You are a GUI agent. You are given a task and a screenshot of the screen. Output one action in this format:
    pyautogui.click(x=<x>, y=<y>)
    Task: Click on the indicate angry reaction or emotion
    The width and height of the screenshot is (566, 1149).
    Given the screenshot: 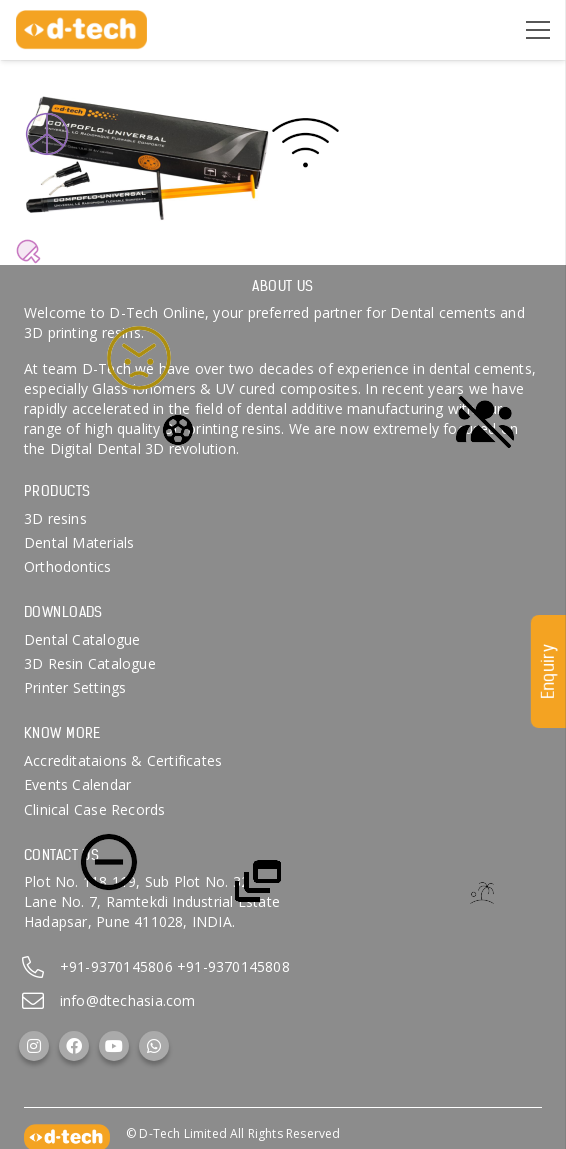 What is the action you would take?
    pyautogui.click(x=139, y=358)
    